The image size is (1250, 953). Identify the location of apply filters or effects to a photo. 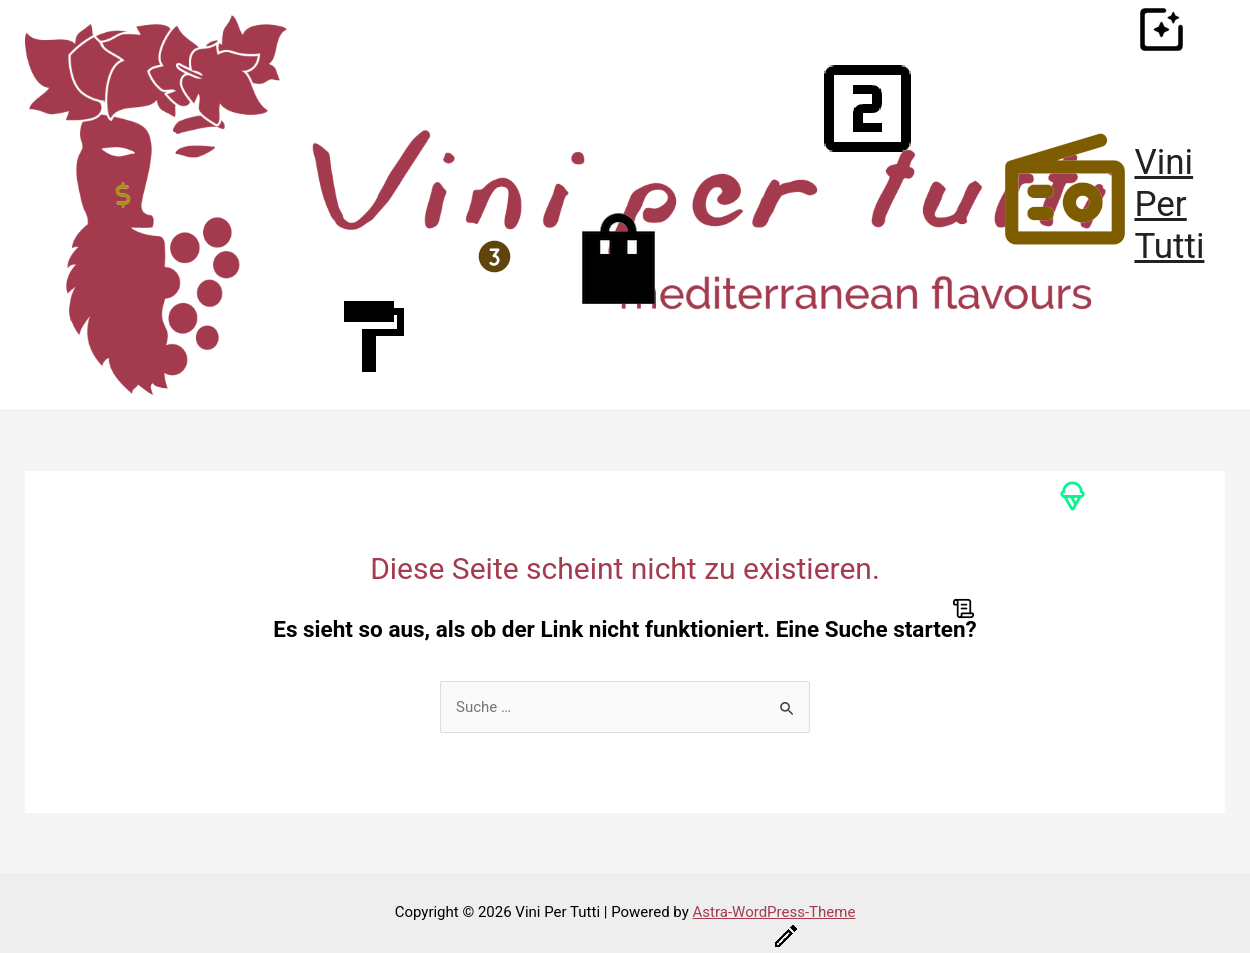
(1161, 29).